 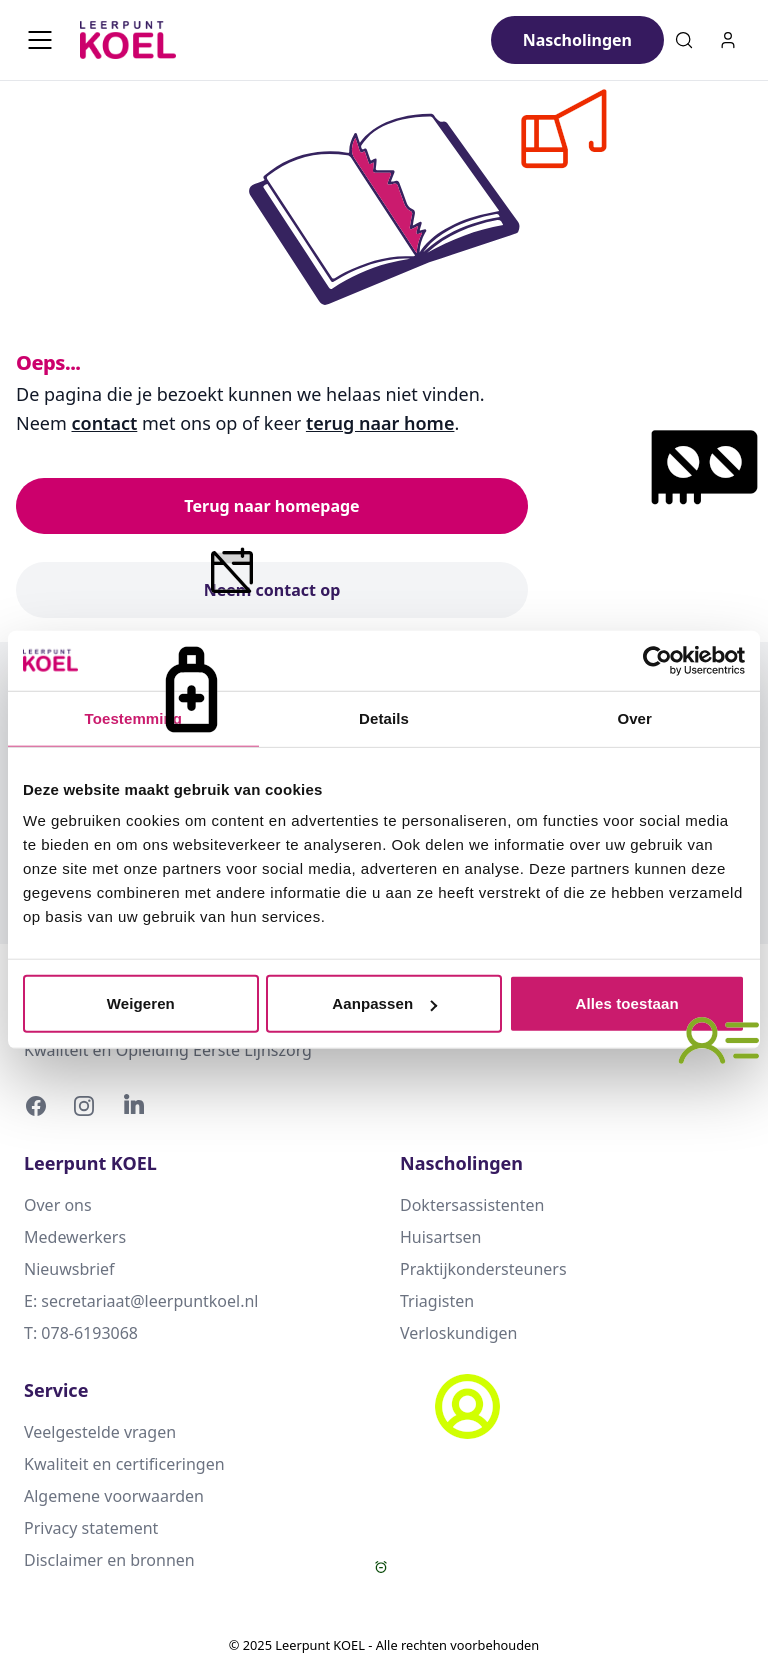 I want to click on construction or building-related feature, so click(x=565, y=133).